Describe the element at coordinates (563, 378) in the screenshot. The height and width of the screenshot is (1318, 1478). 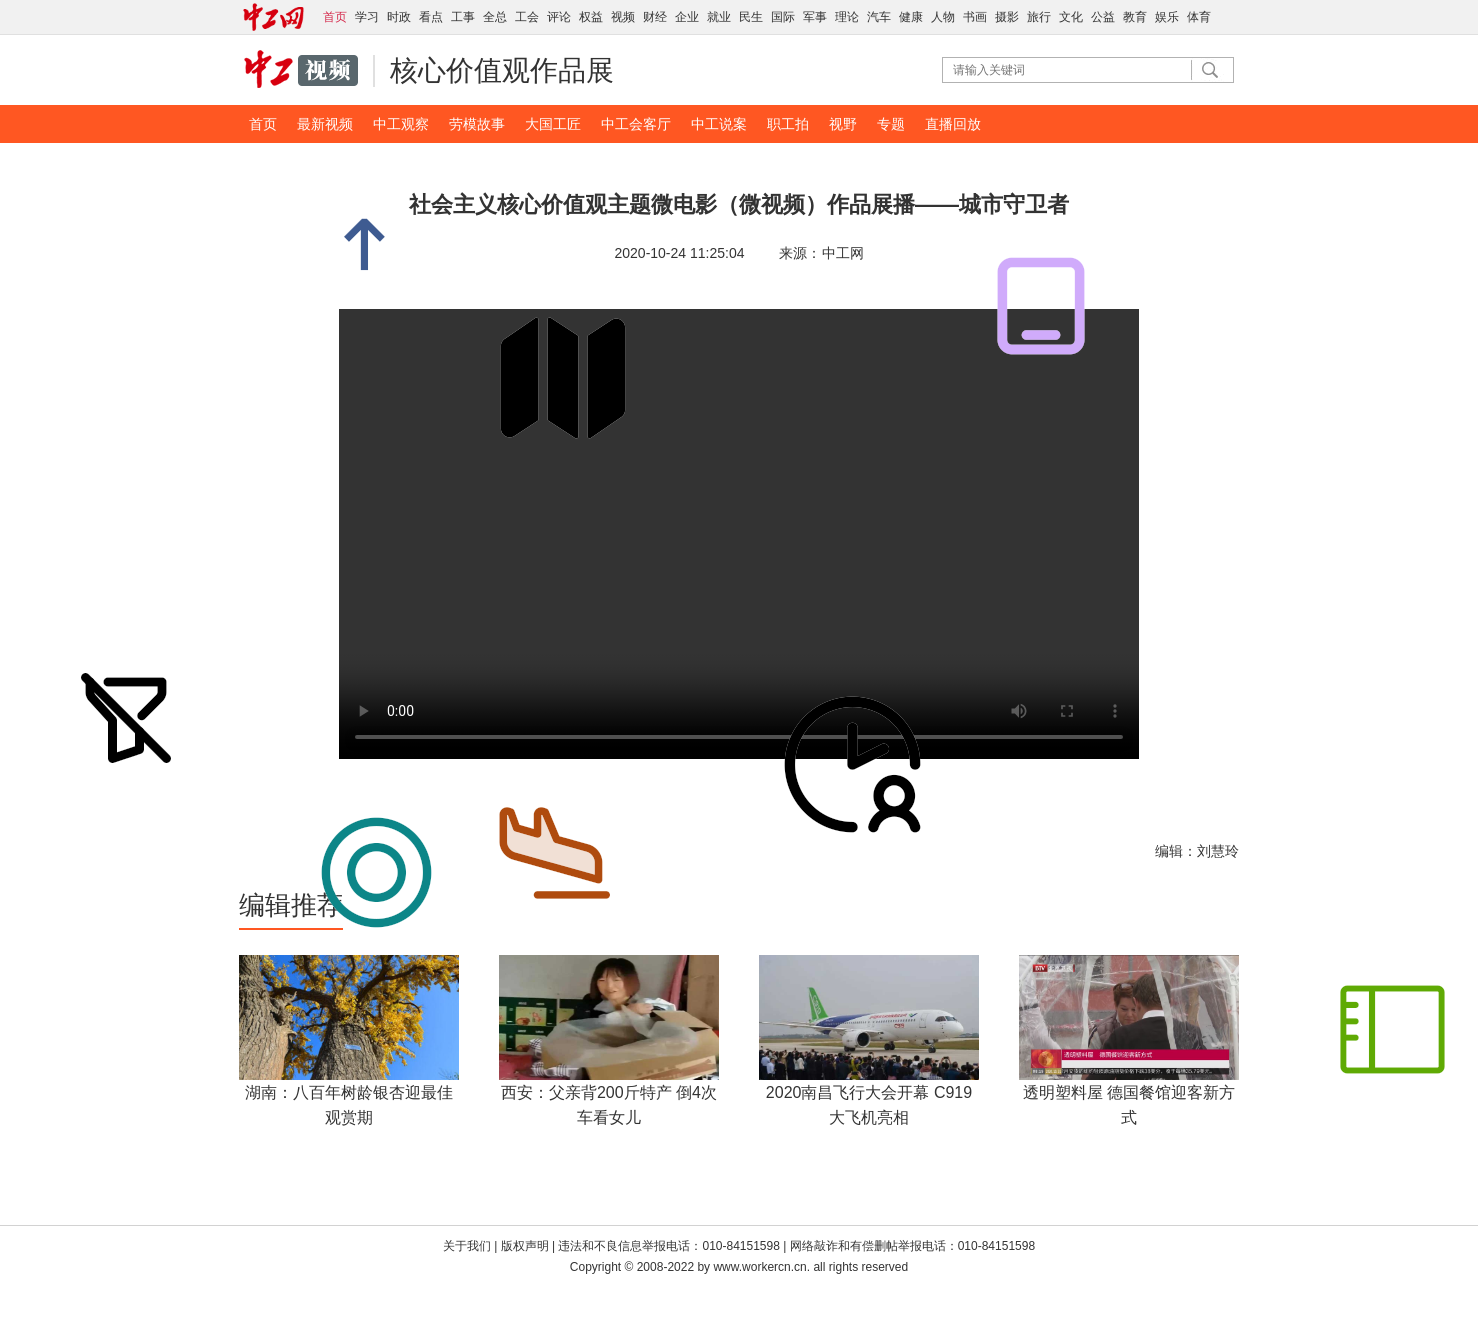
I see `open the map view` at that location.